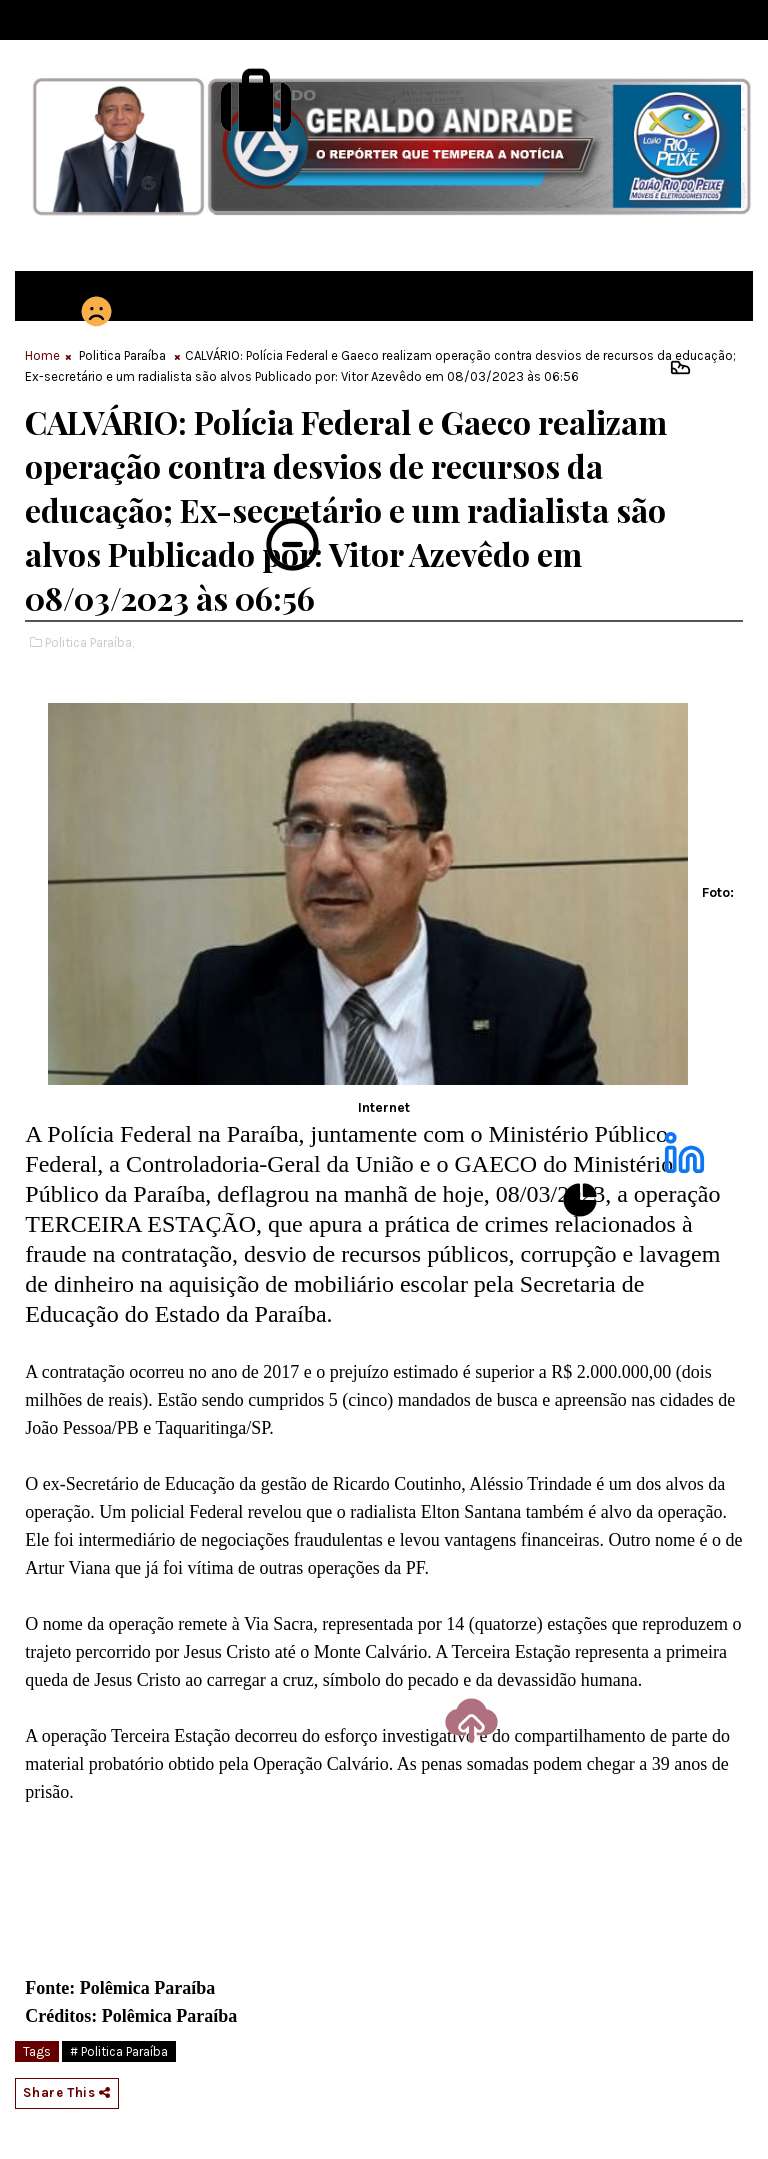  What do you see at coordinates (580, 1200) in the screenshot?
I see `view analytics or statistics` at bounding box center [580, 1200].